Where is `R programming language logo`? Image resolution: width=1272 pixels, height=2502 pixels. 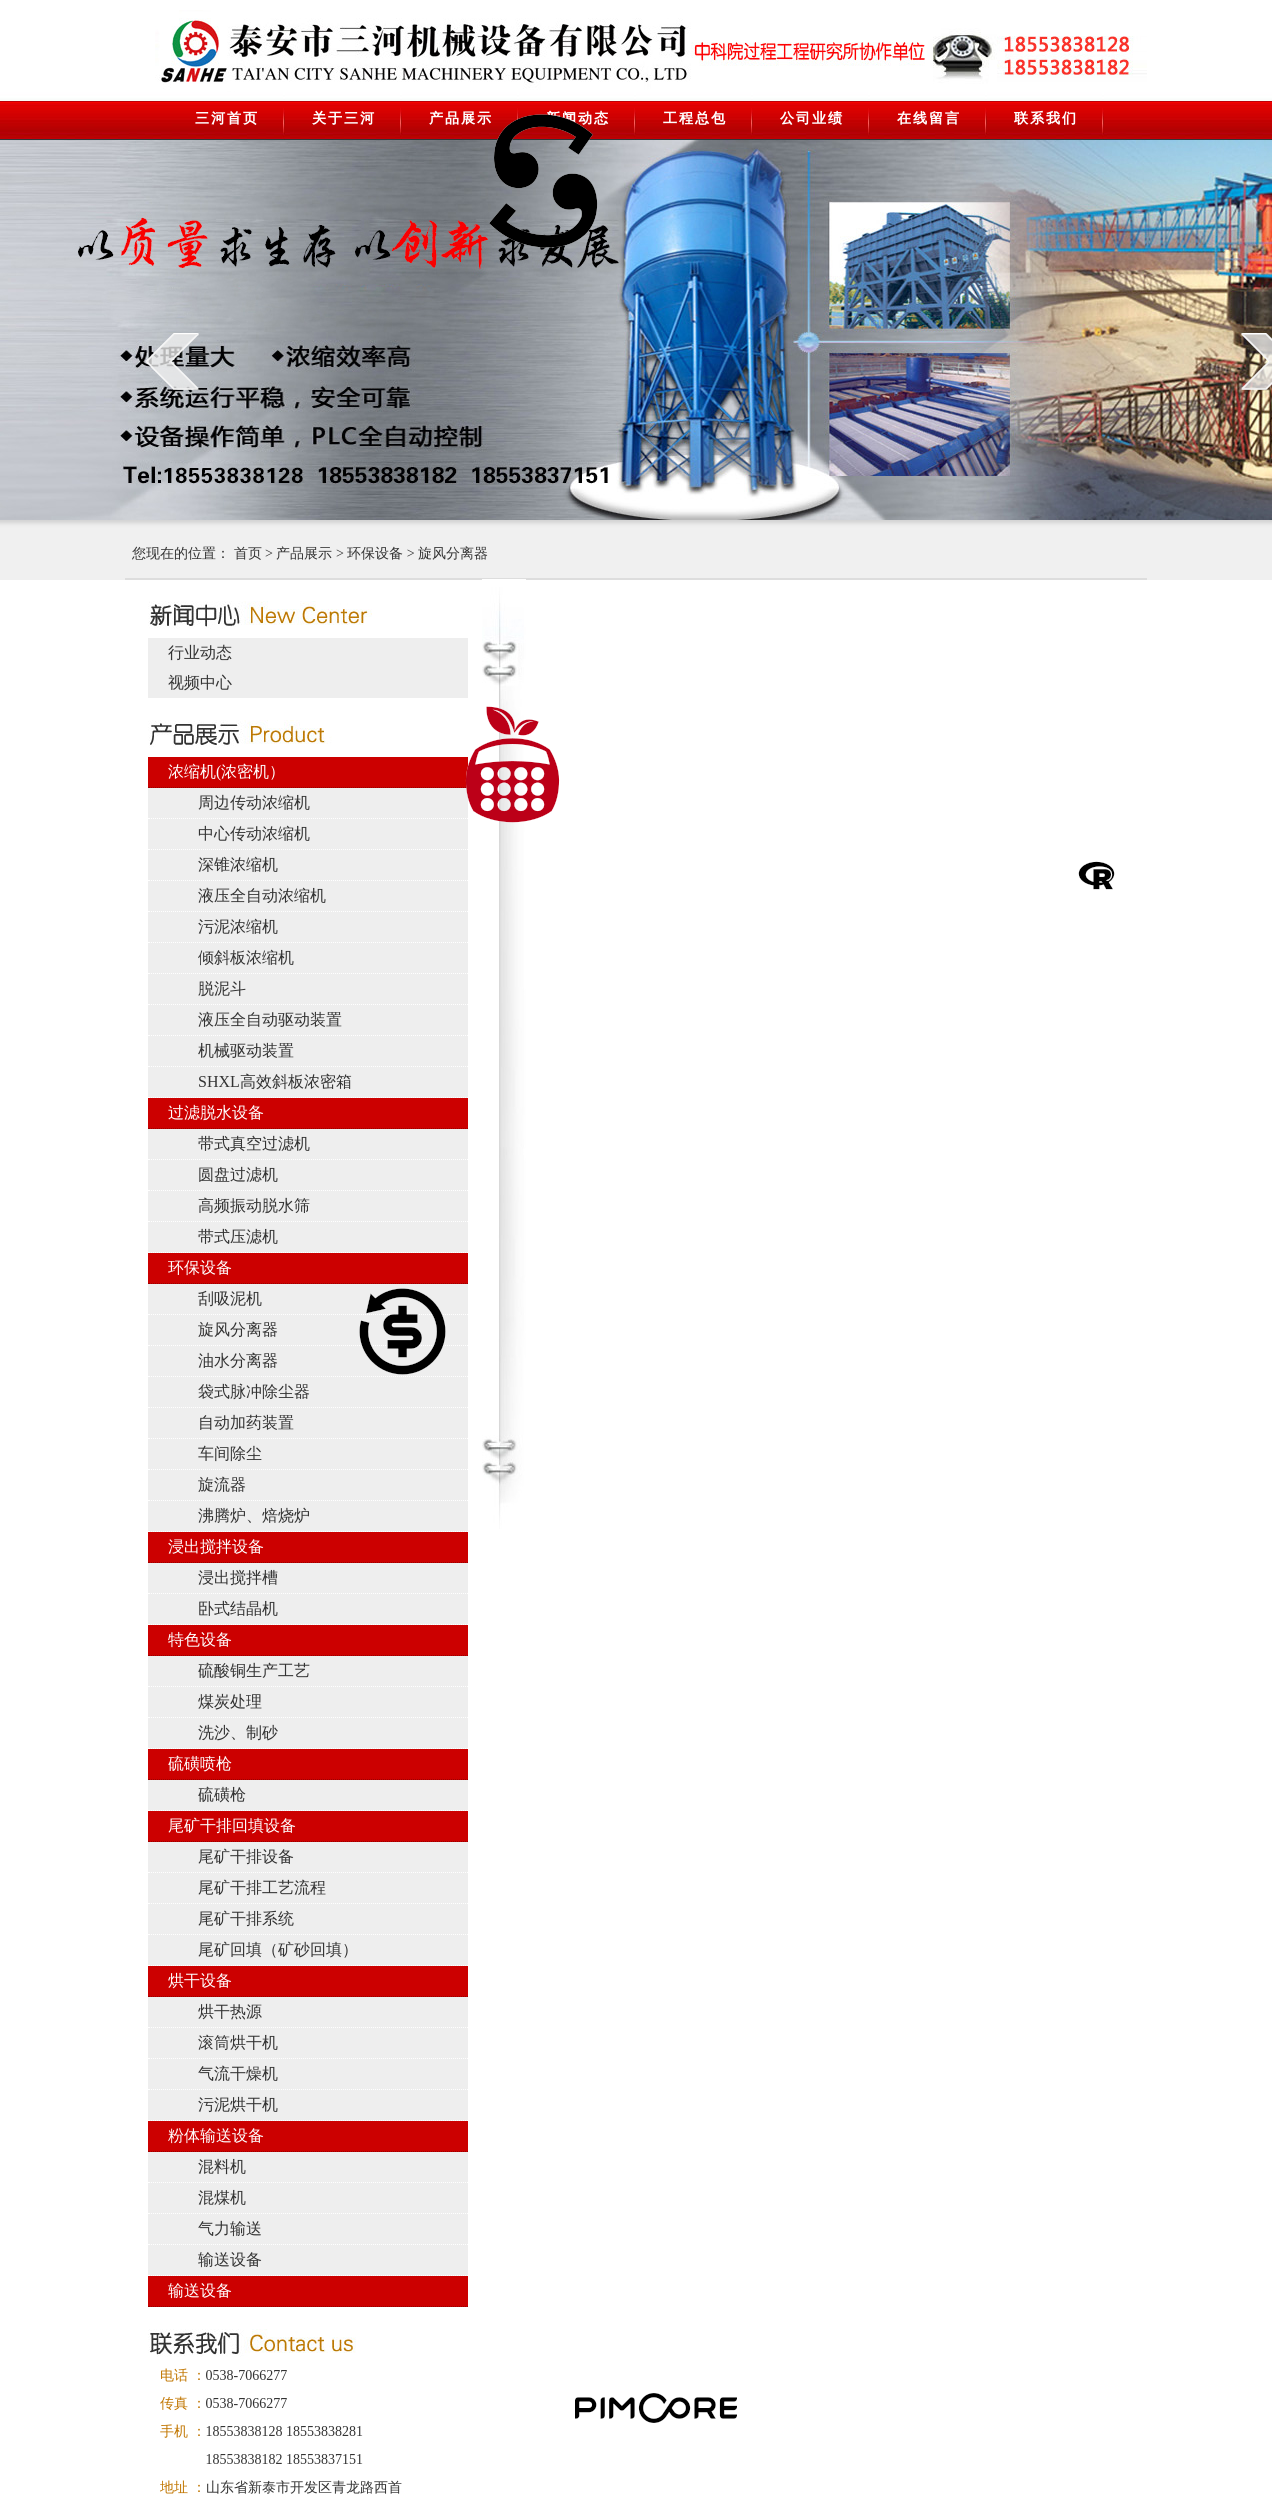 R programming language logo is located at coordinates (1096, 875).